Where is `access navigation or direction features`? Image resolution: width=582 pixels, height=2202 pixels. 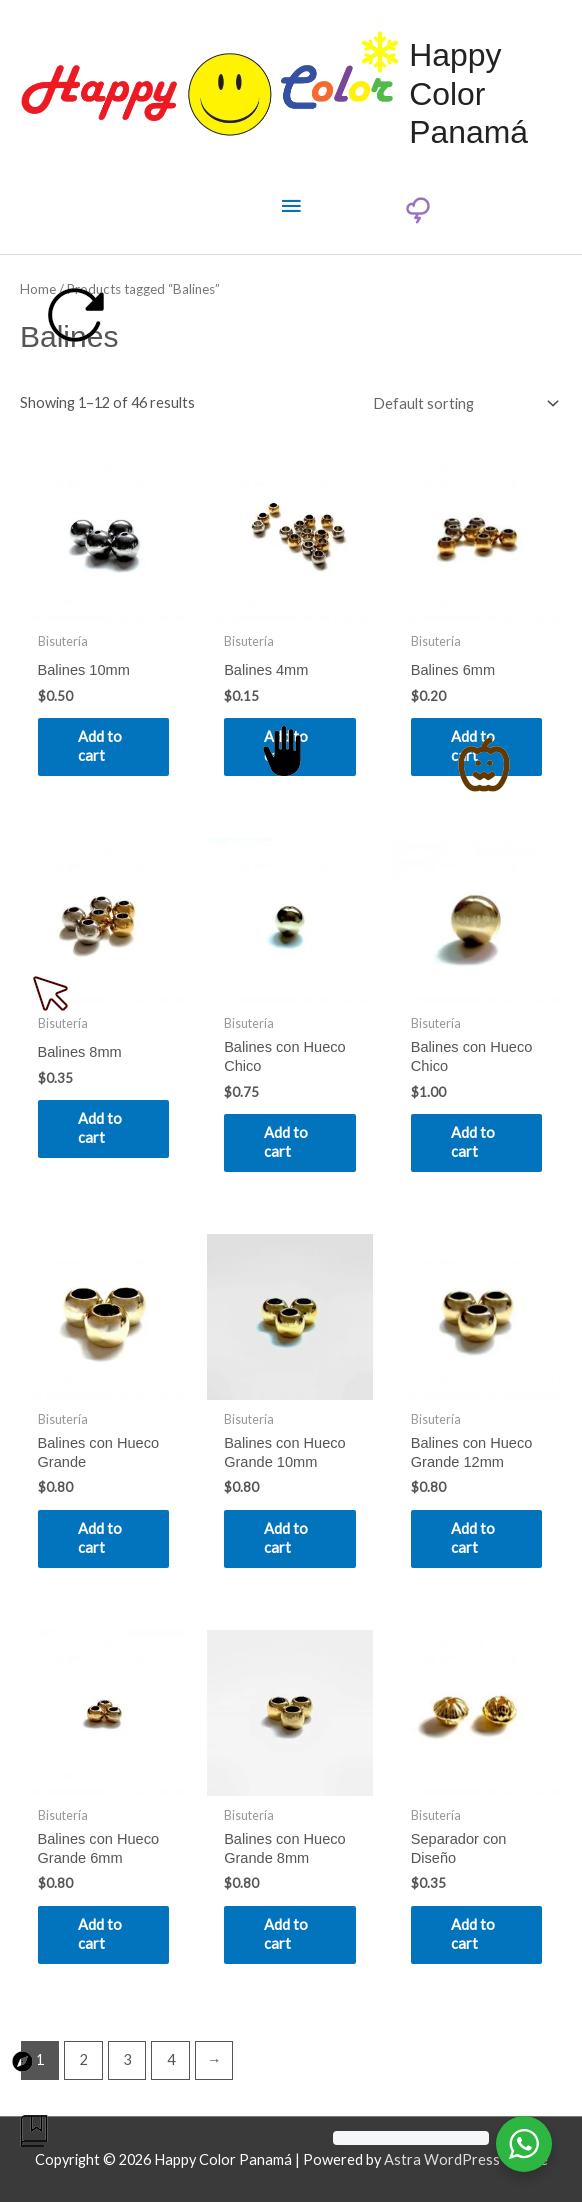
access navigation or direction features is located at coordinates (22, 2061).